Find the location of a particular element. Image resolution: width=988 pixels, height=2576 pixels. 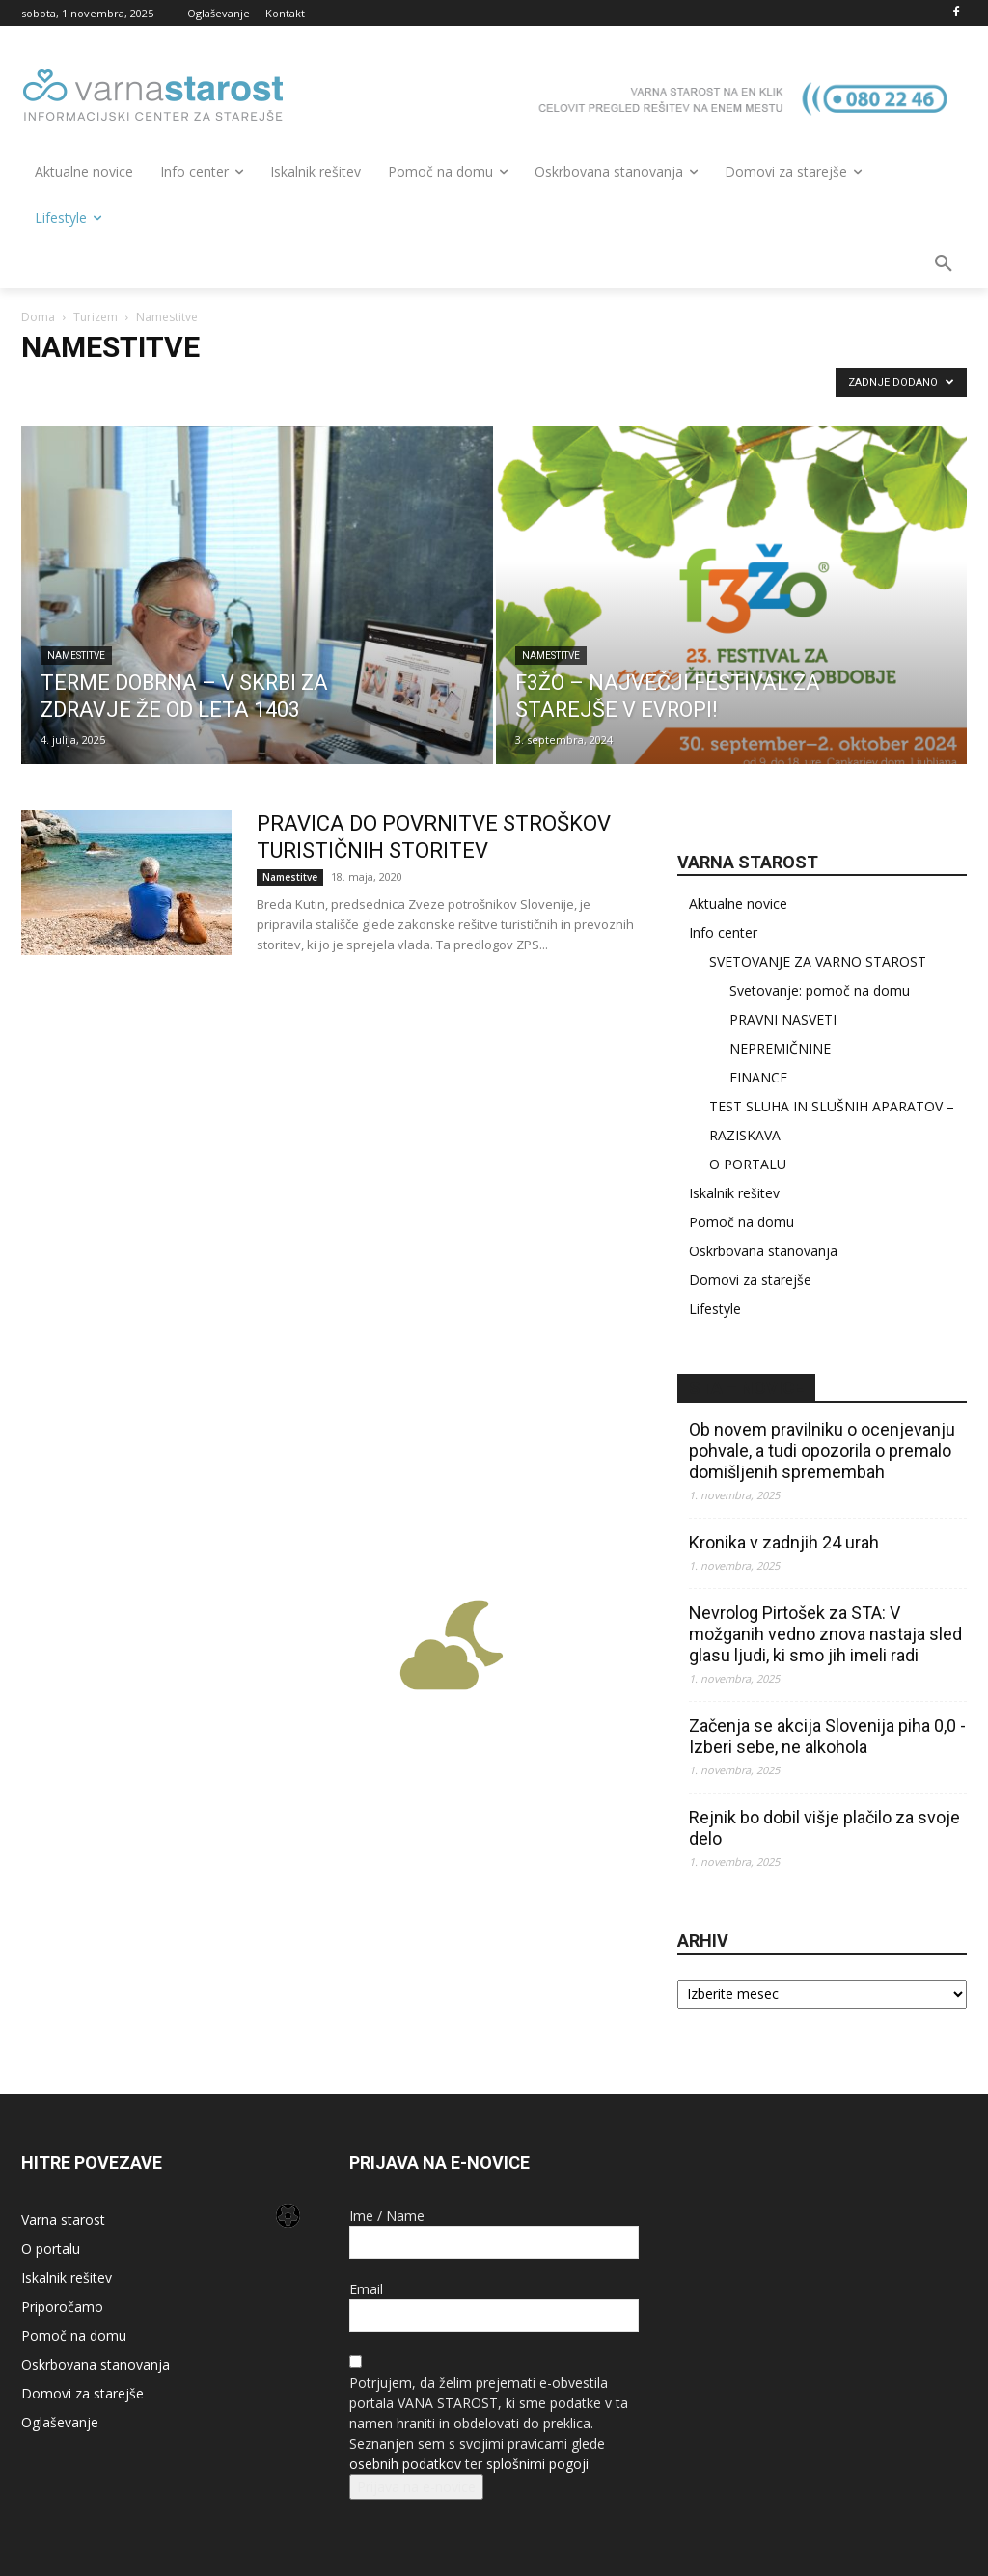

indicates nighttime or evening weather conditions is located at coordinates (451, 1645).